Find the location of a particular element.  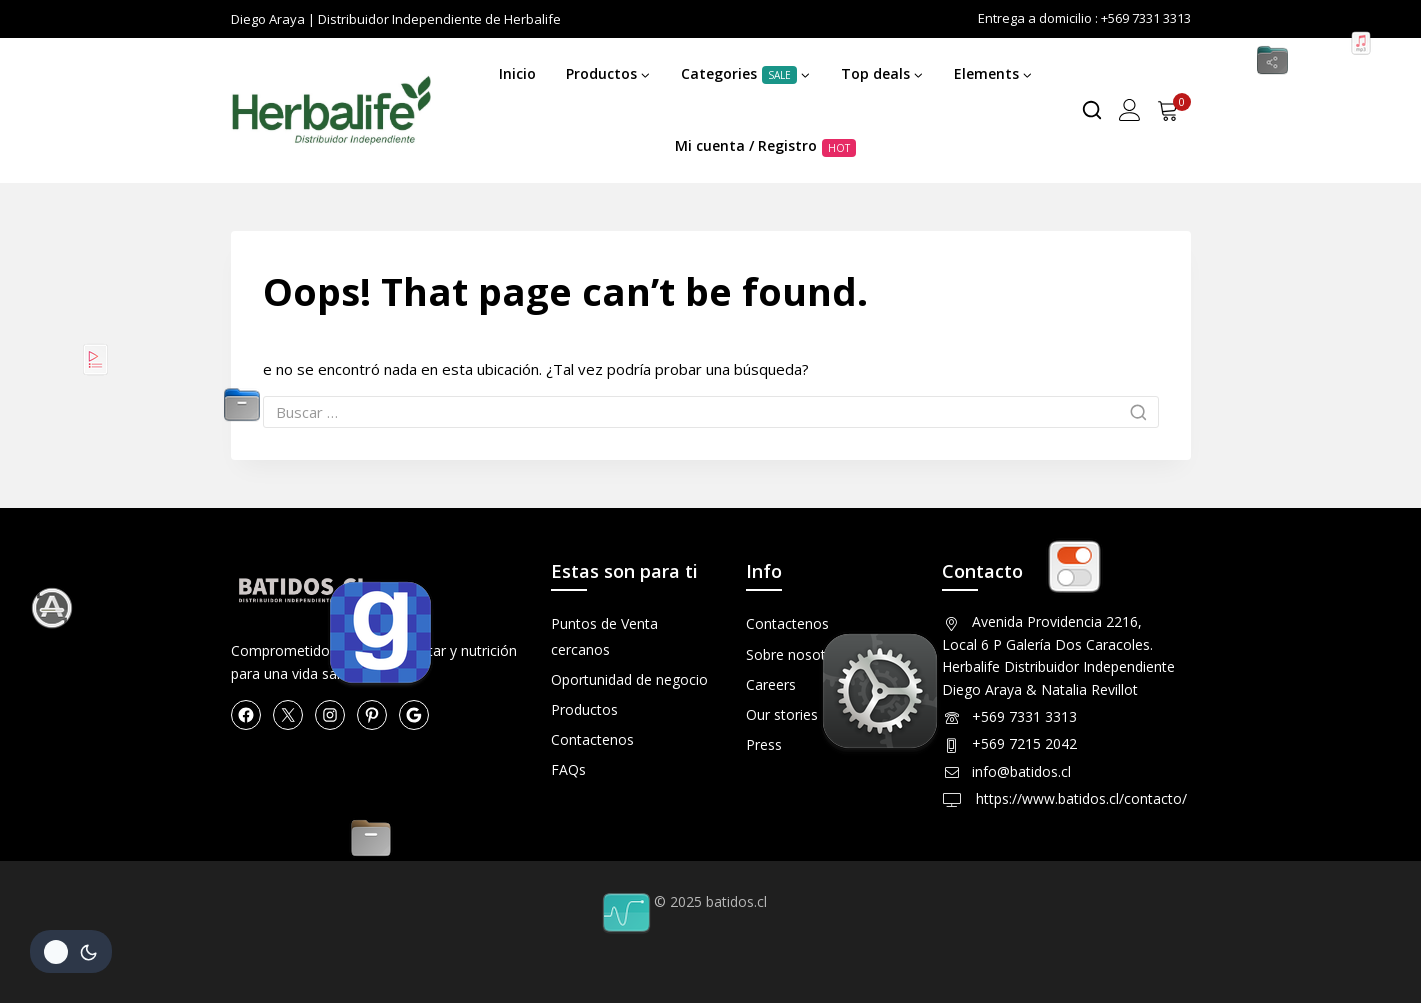

open the file manager application is located at coordinates (371, 838).